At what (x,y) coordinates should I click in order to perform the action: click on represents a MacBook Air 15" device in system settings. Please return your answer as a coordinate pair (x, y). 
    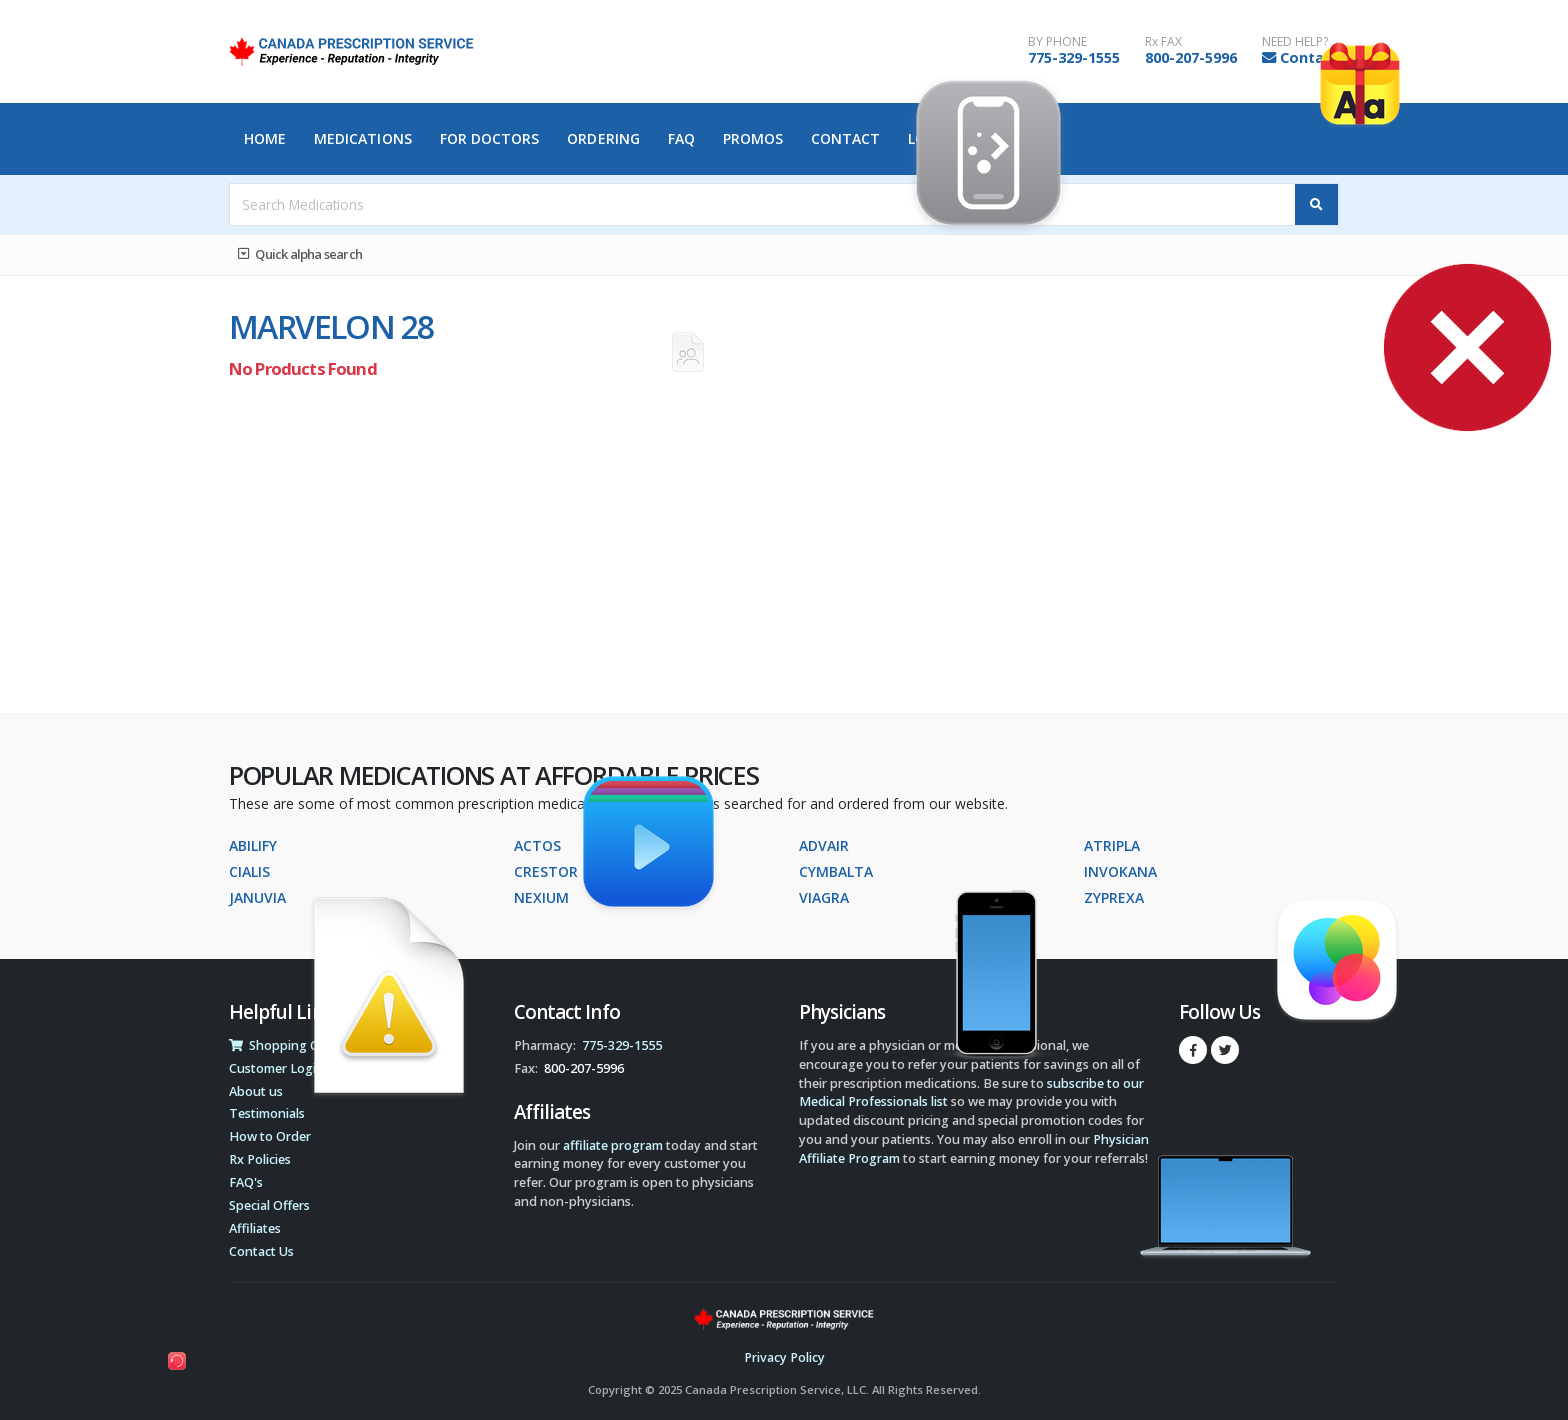
    Looking at the image, I should click on (1225, 1197).